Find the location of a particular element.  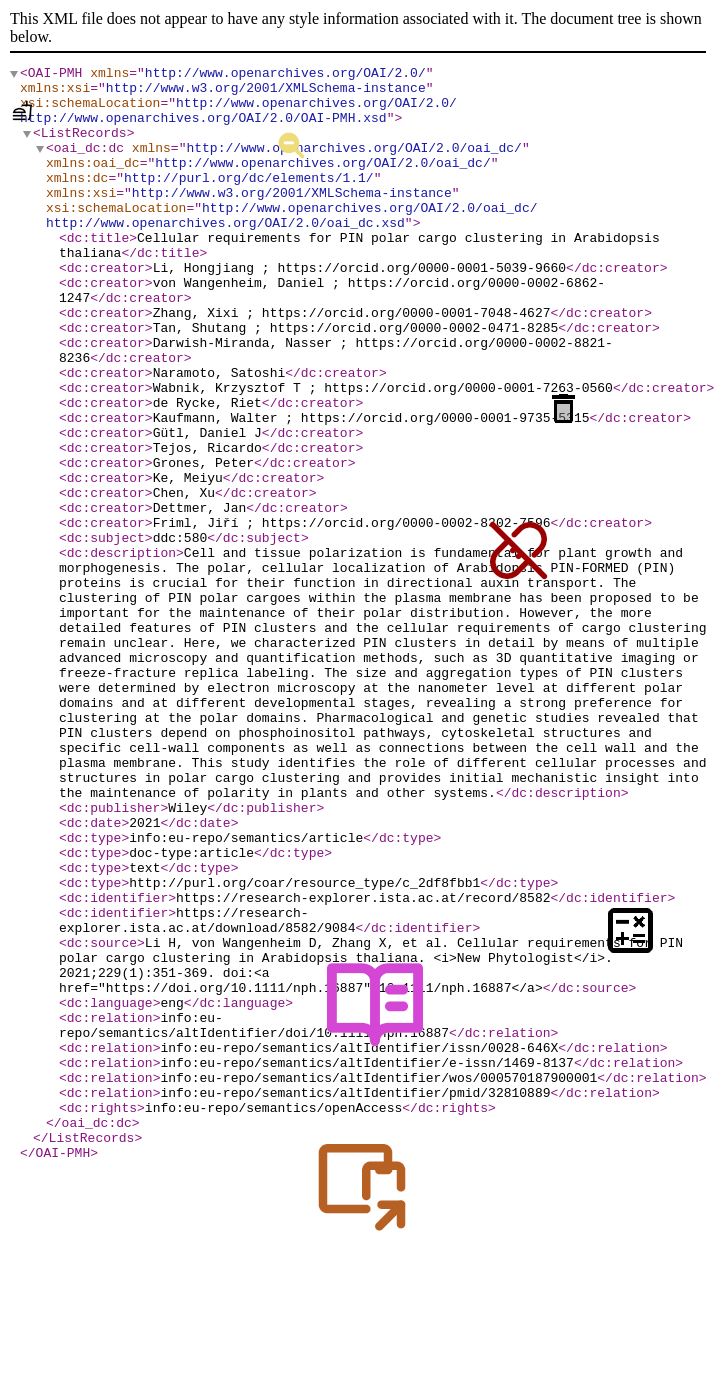

share content across devices is located at coordinates (362, 1183).